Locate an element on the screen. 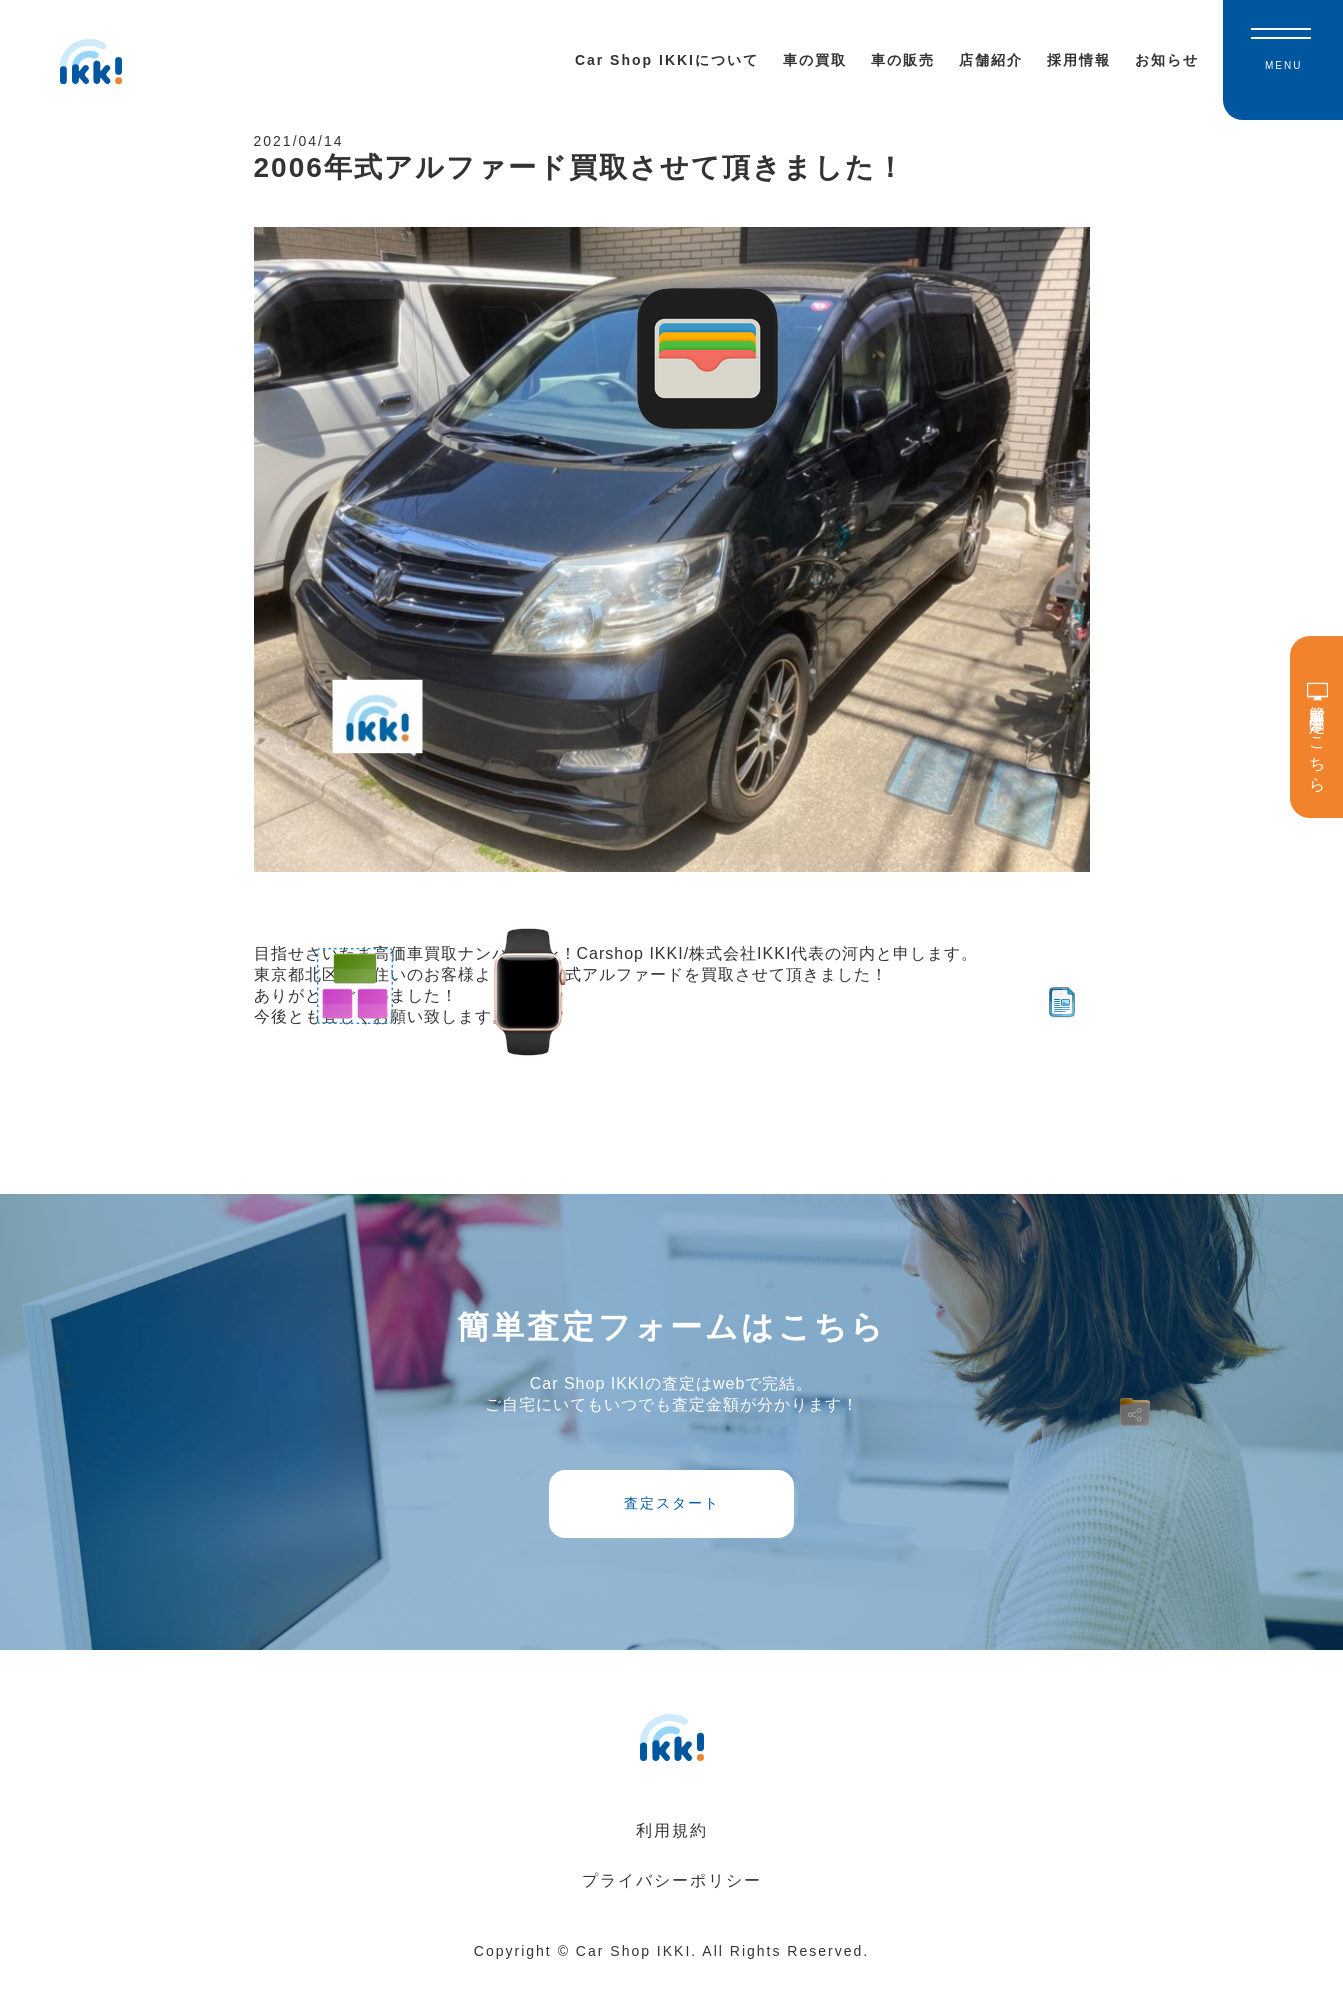  libreoffice writer text template file is located at coordinates (1062, 1002).